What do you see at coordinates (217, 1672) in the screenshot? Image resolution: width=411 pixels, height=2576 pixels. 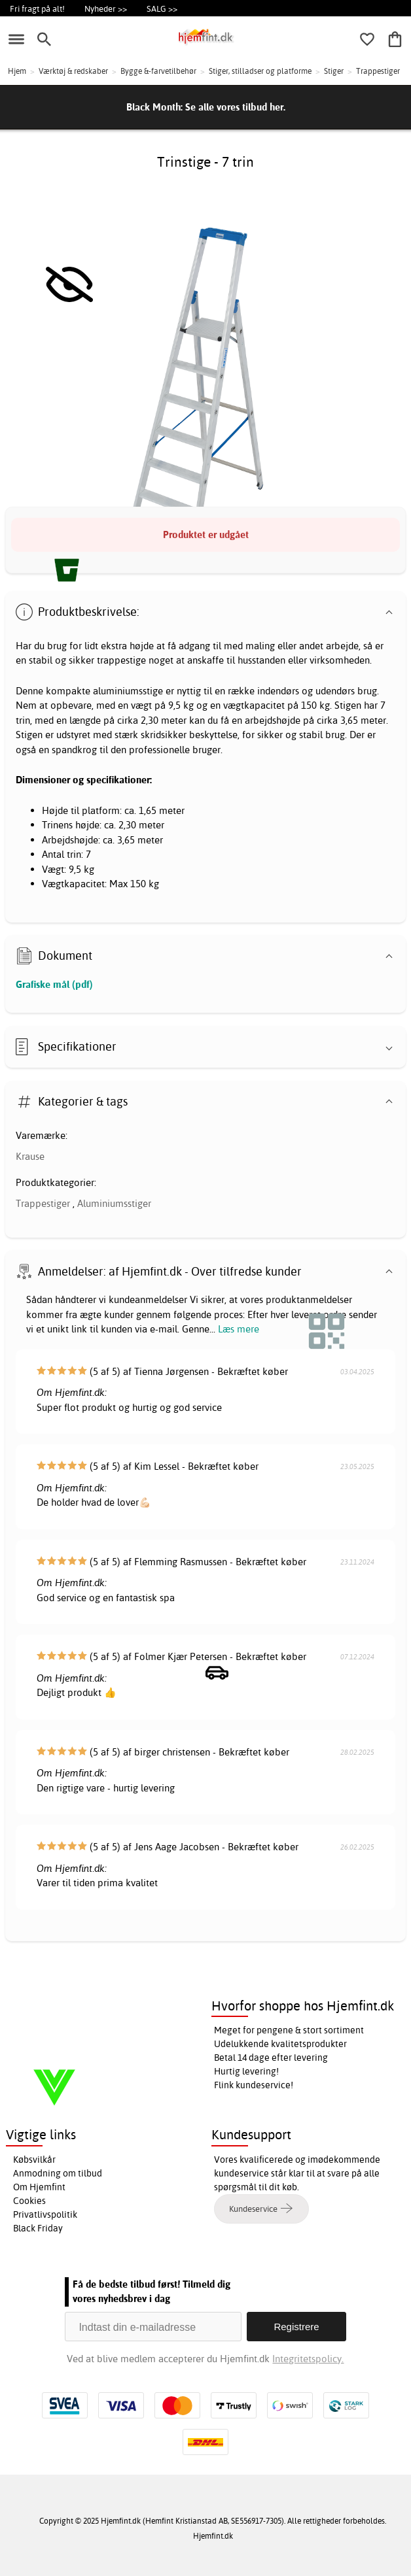 I see `access vehicle or car-related settings` at bounding box center [217, 1672].